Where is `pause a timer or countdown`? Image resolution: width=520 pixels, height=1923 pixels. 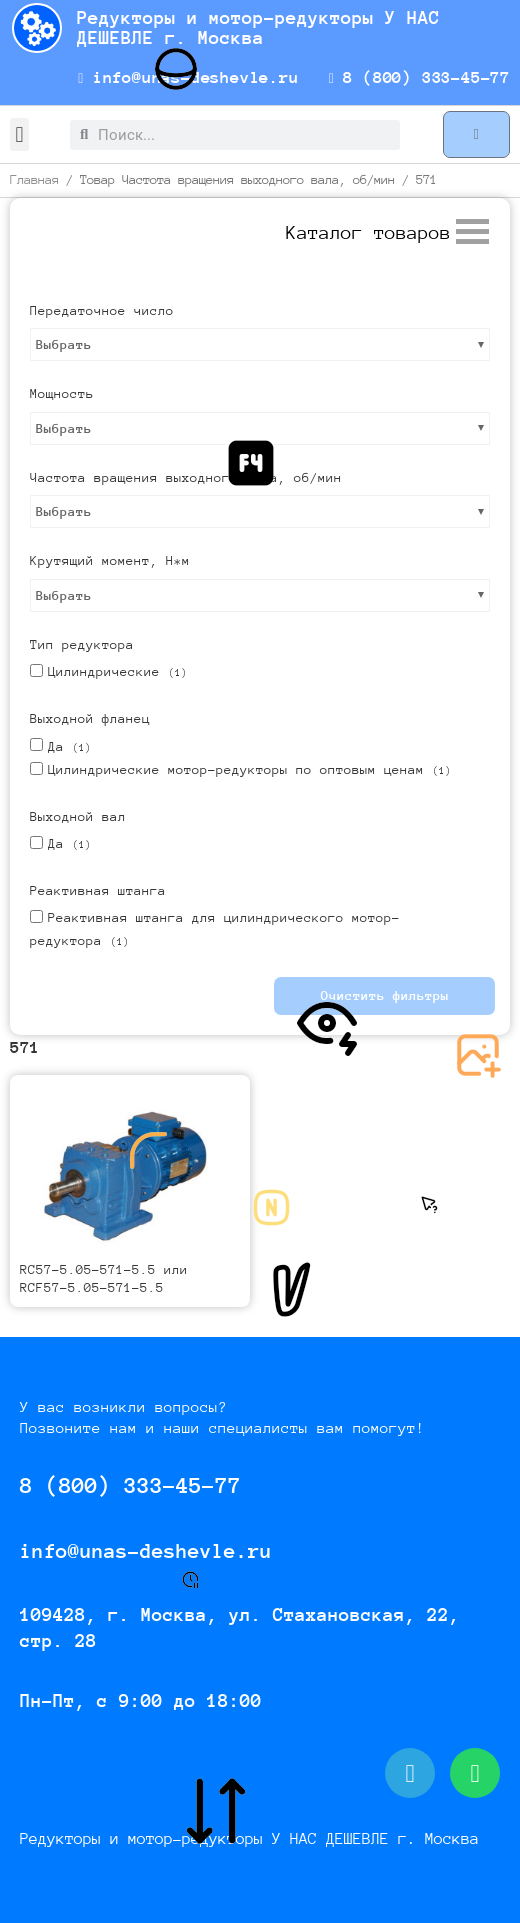 pause a timer or countdown is located at coordinates (190, 1579).